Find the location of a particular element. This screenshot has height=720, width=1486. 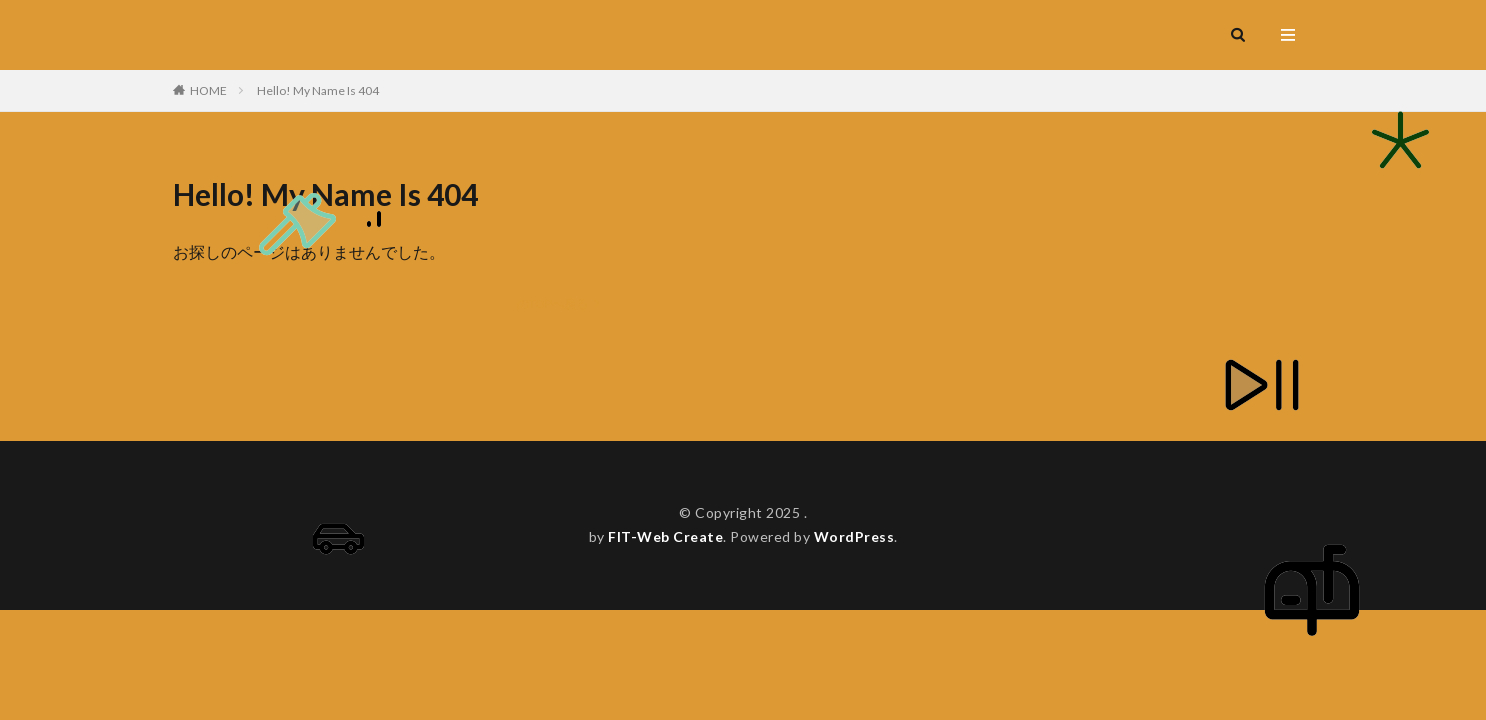

access crafting or building tools is located at coordinates (297, 226).